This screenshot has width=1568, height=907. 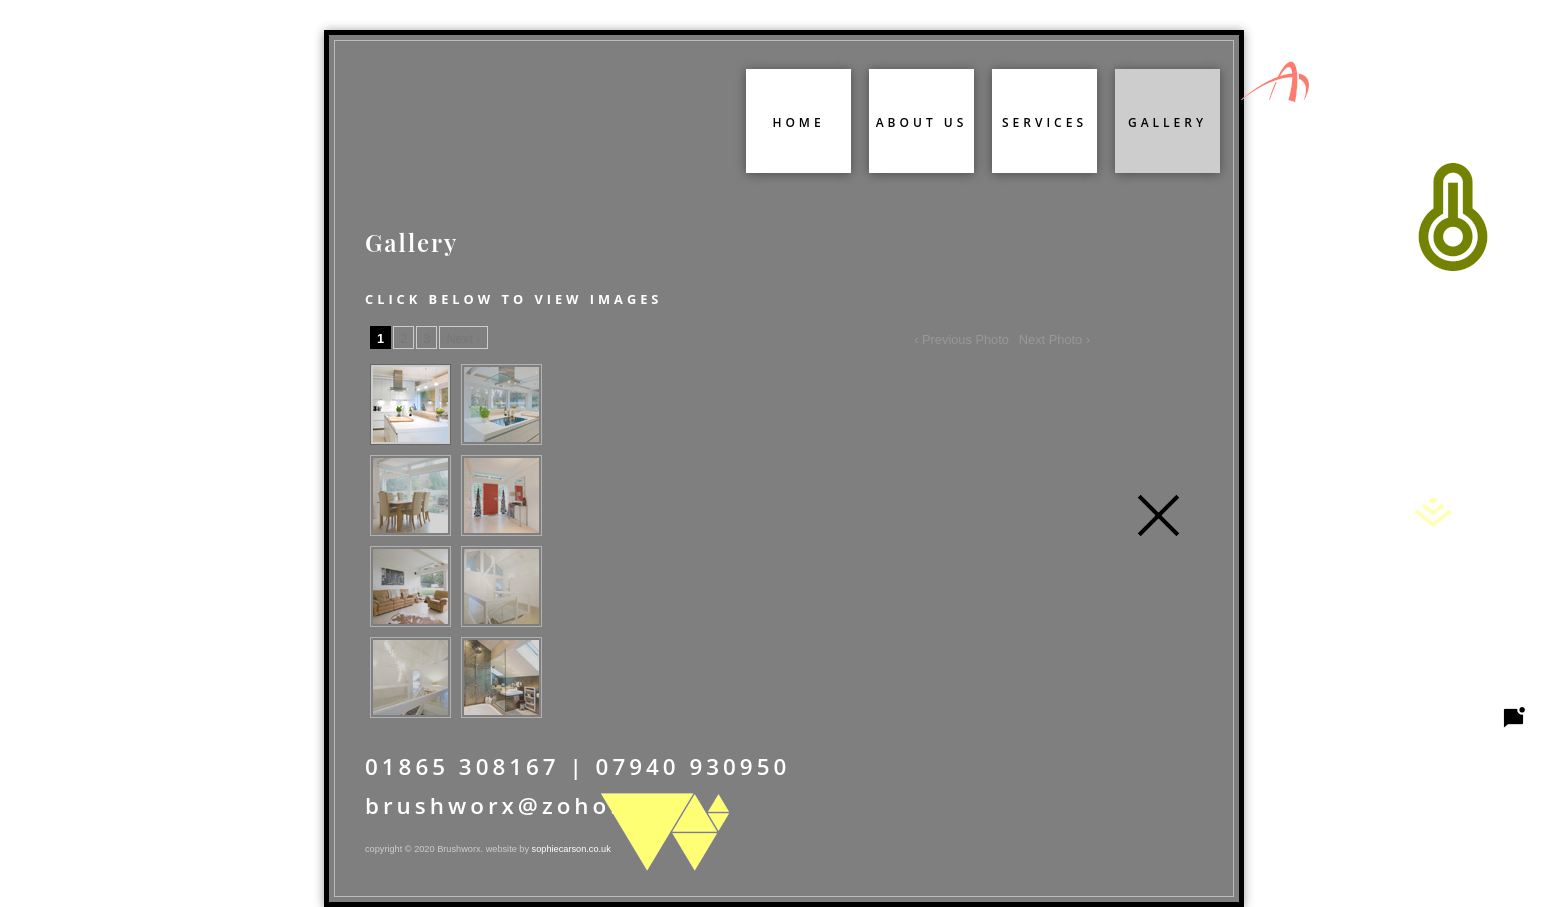 What do you see at coordinates (1433, 512) in the screenshot?
I see `open the Juejin app` at bounding box center [1433, 512].